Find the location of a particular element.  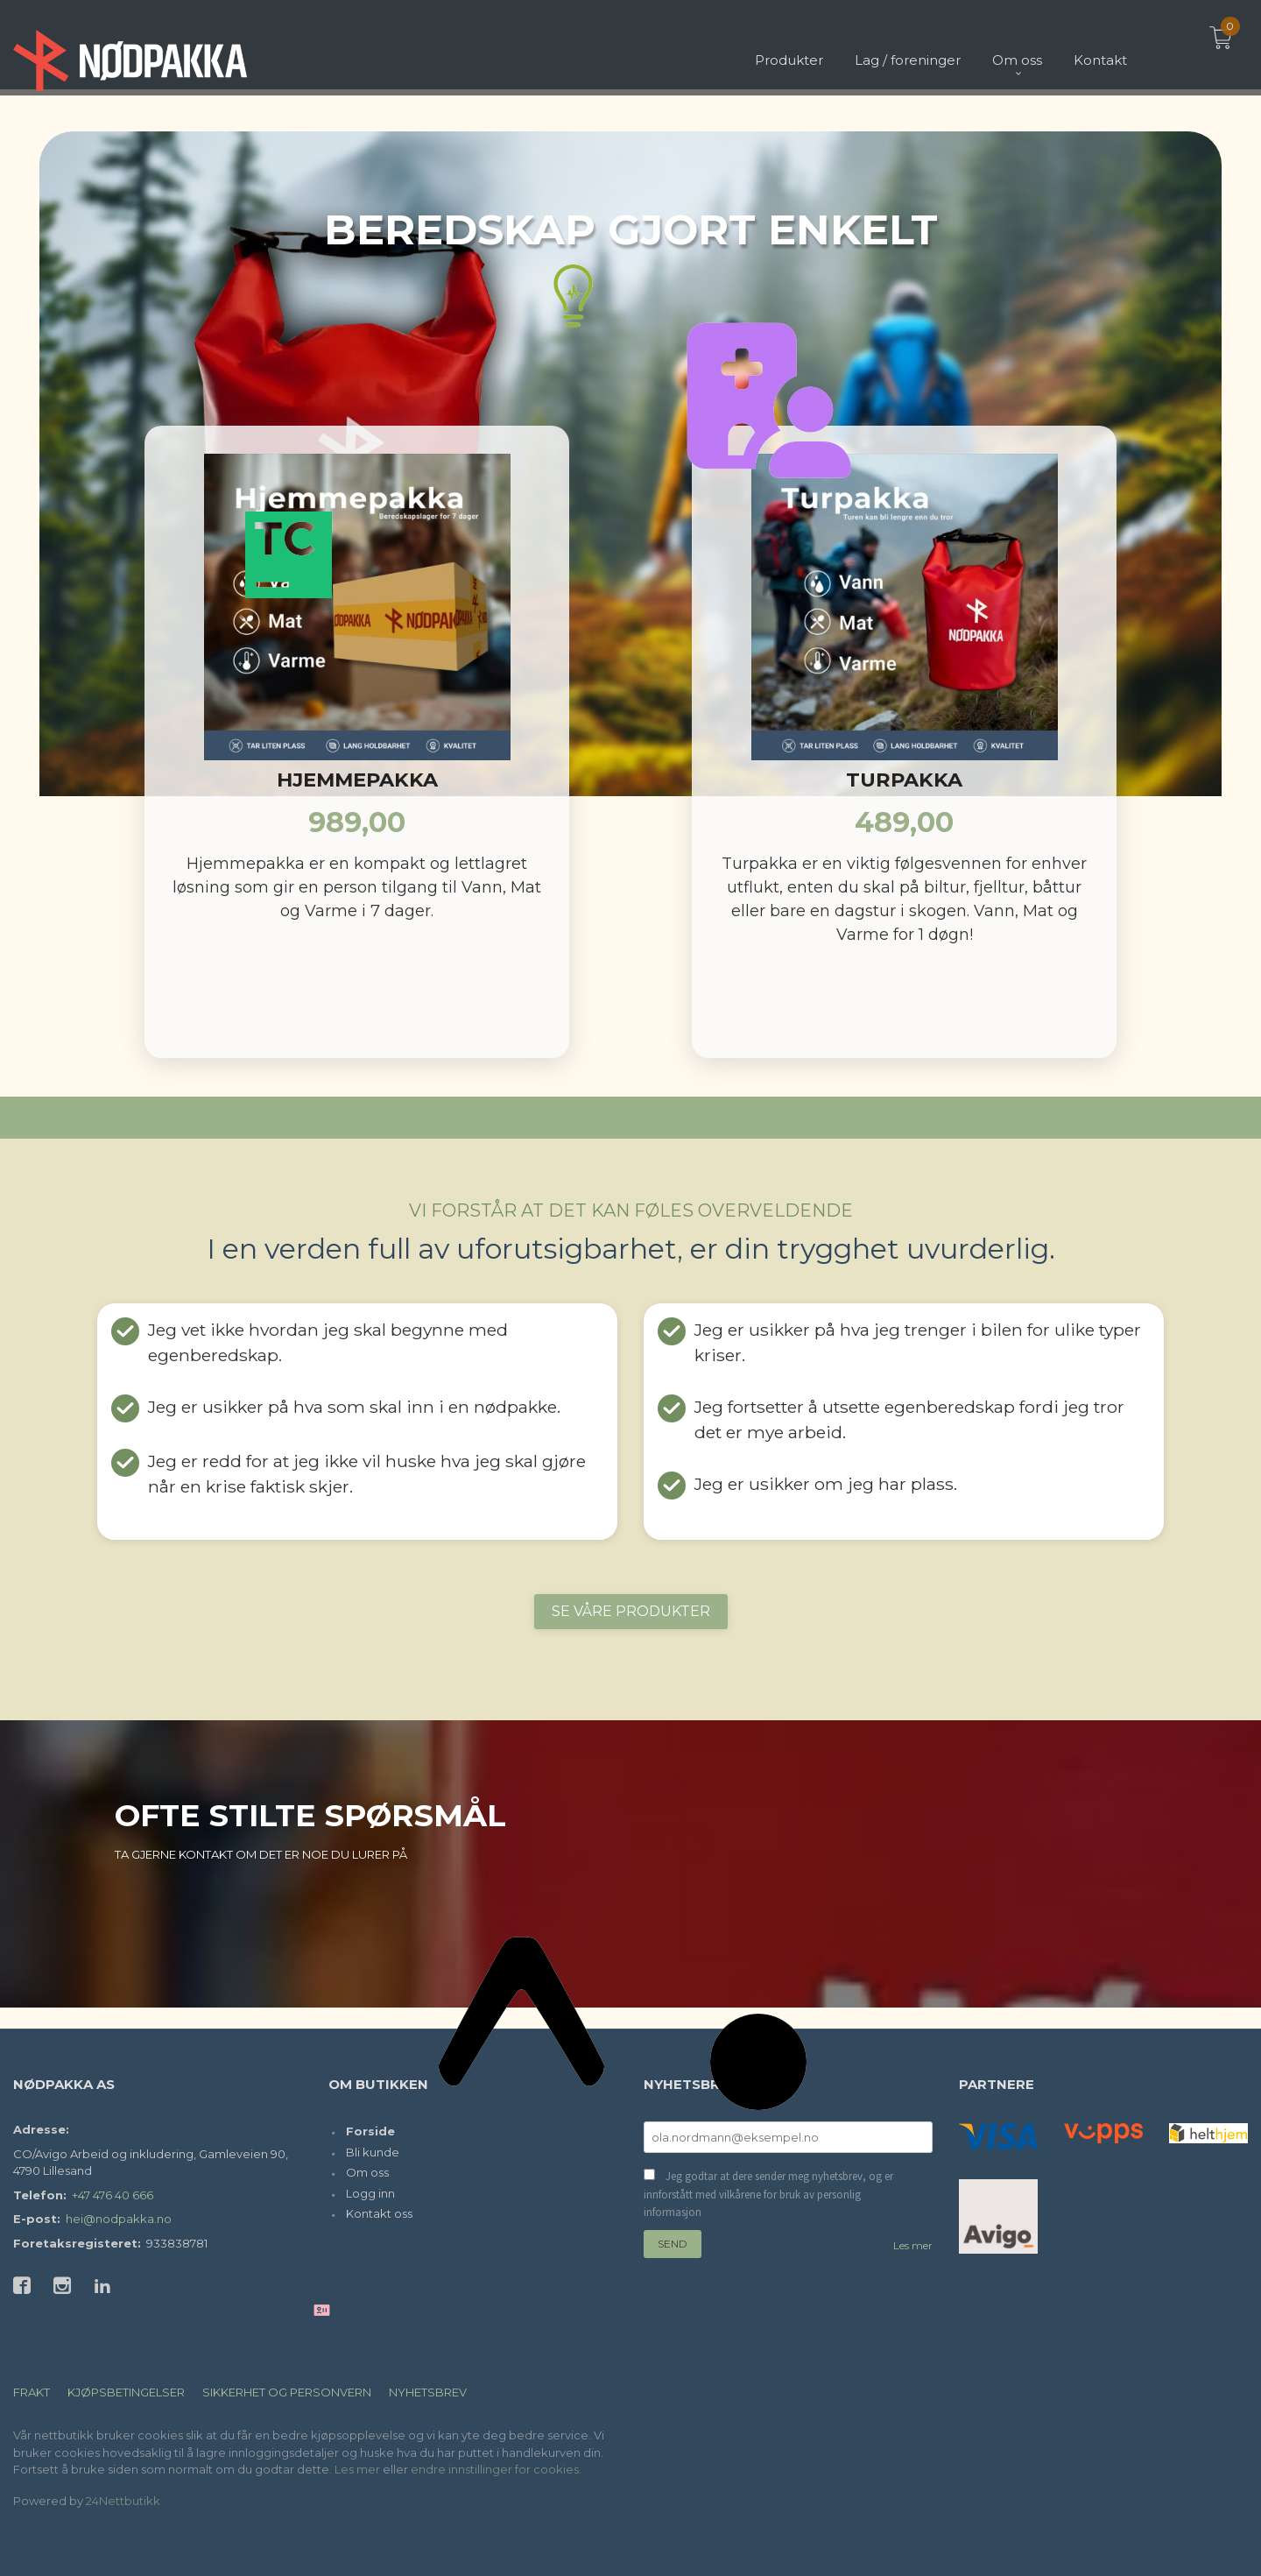

indicates a pass or credential is pending approval is located at coordinates (321, 2310).